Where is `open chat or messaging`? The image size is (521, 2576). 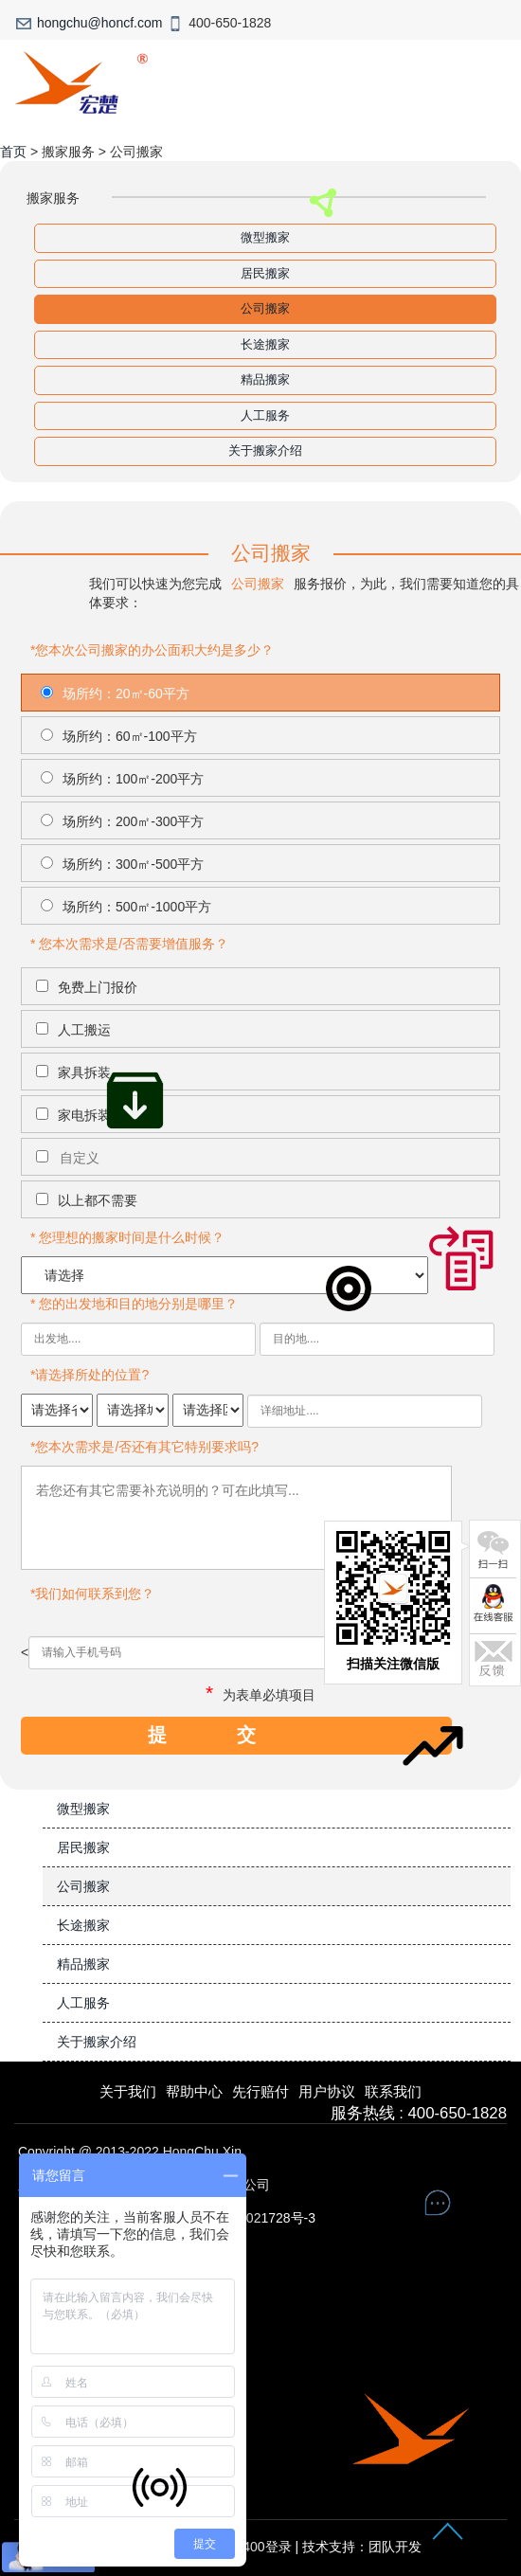 open chat or messaging is located at coordinates (437, 2203).